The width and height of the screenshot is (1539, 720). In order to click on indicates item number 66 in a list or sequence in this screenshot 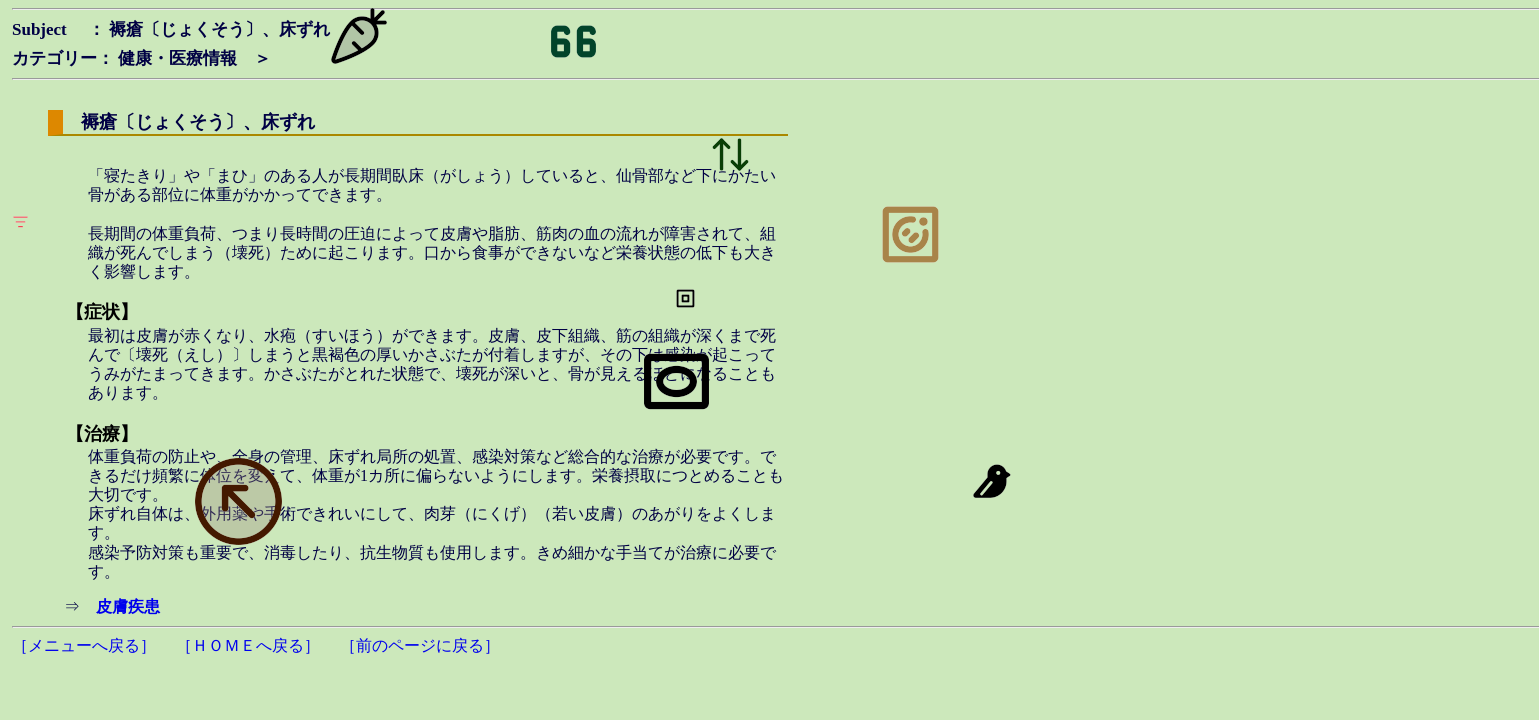, I will do `click(573, 41)`.